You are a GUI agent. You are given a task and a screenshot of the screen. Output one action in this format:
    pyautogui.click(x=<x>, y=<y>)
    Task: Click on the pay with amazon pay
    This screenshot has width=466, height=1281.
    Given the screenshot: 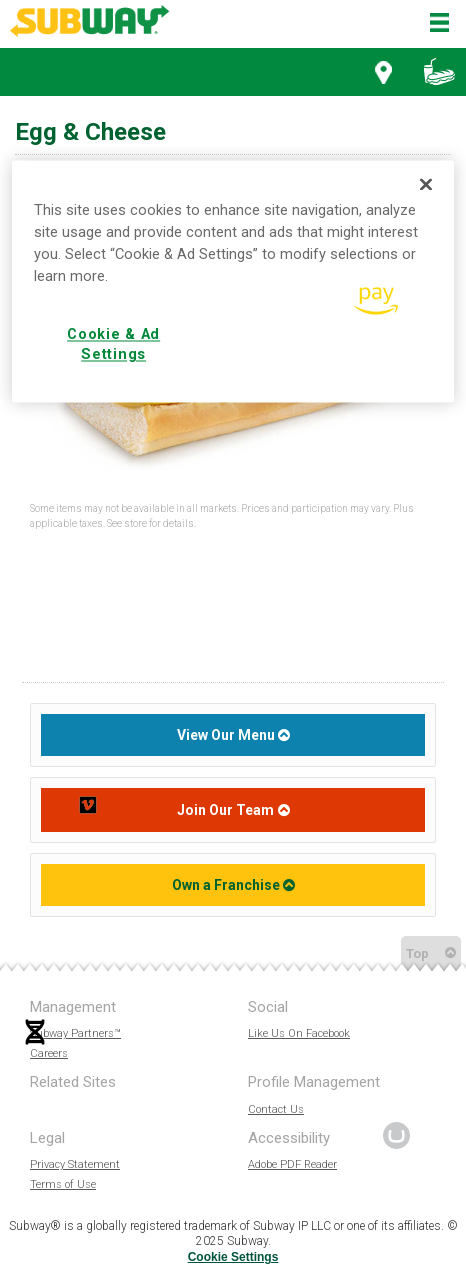 What is the action you would take?
    pyautogui.click(x=376, y=301)
    